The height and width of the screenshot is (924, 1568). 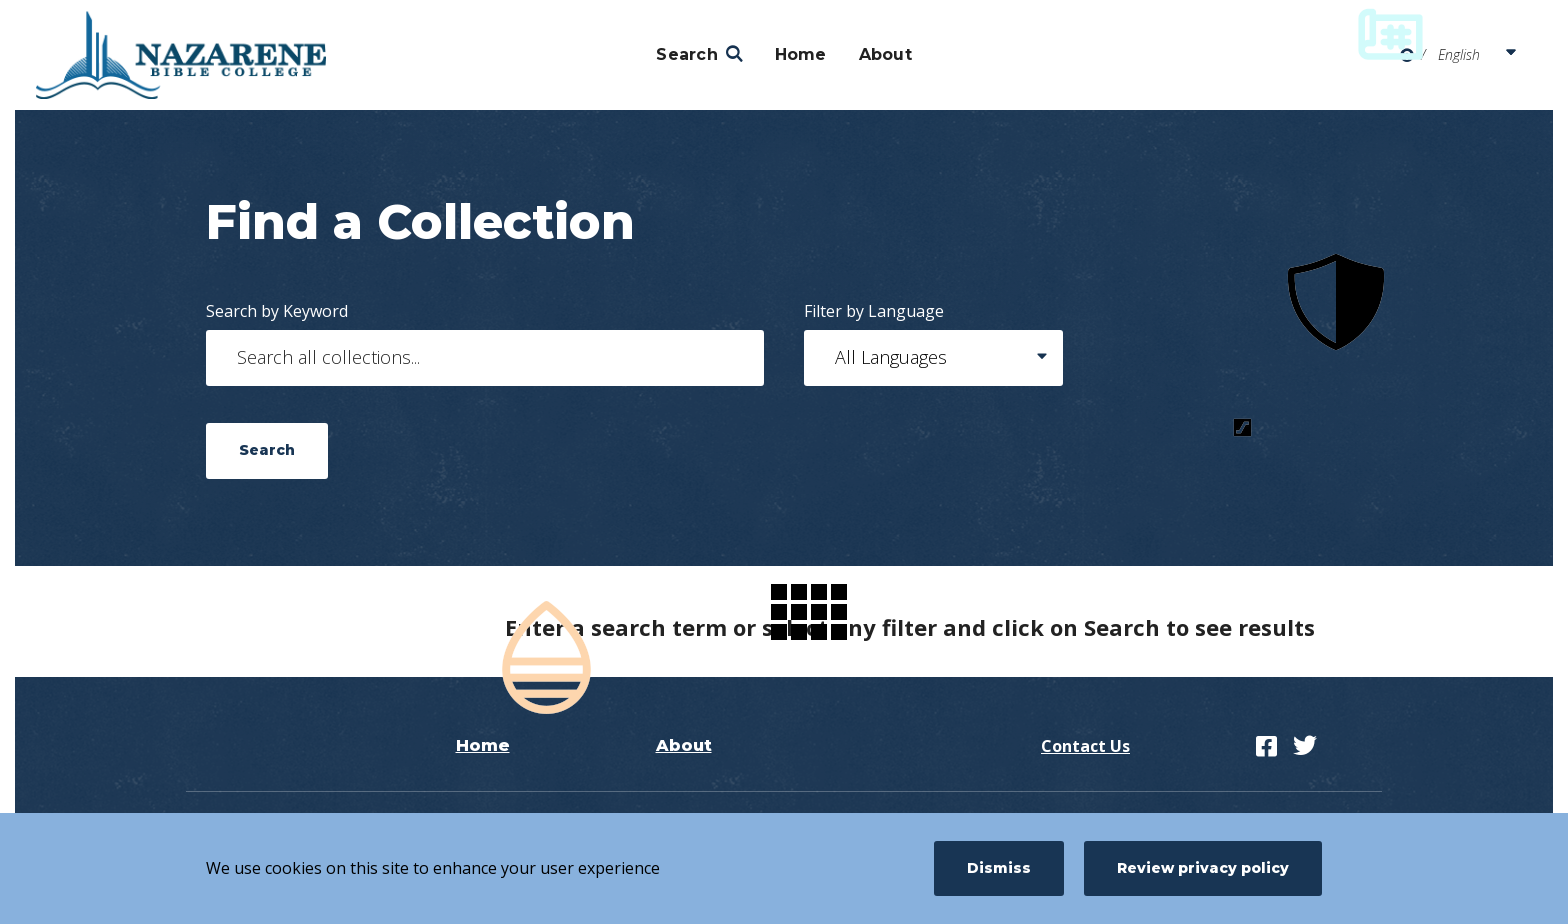 I want to click on find nearby escalators, so click(x=1242, y=427).